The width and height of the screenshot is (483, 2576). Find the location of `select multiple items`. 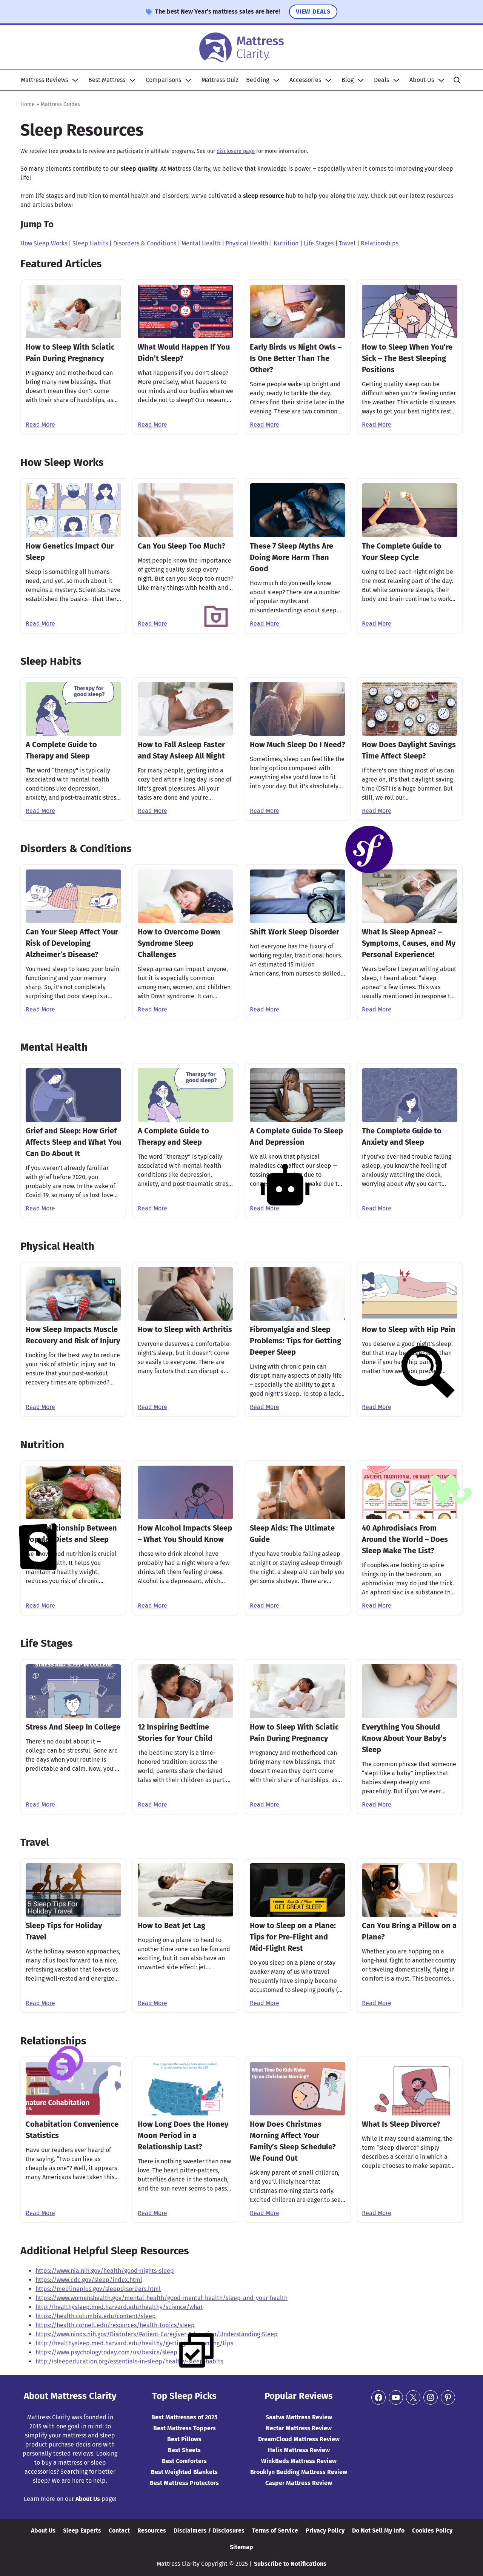

select multiple items is located at coordinates (196, 2350).